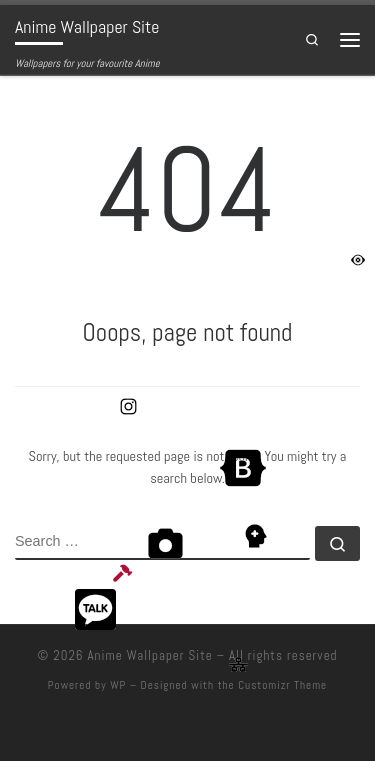 This screenshot has width=375, height=761. I want to click on take a photo, so click(165, 543).